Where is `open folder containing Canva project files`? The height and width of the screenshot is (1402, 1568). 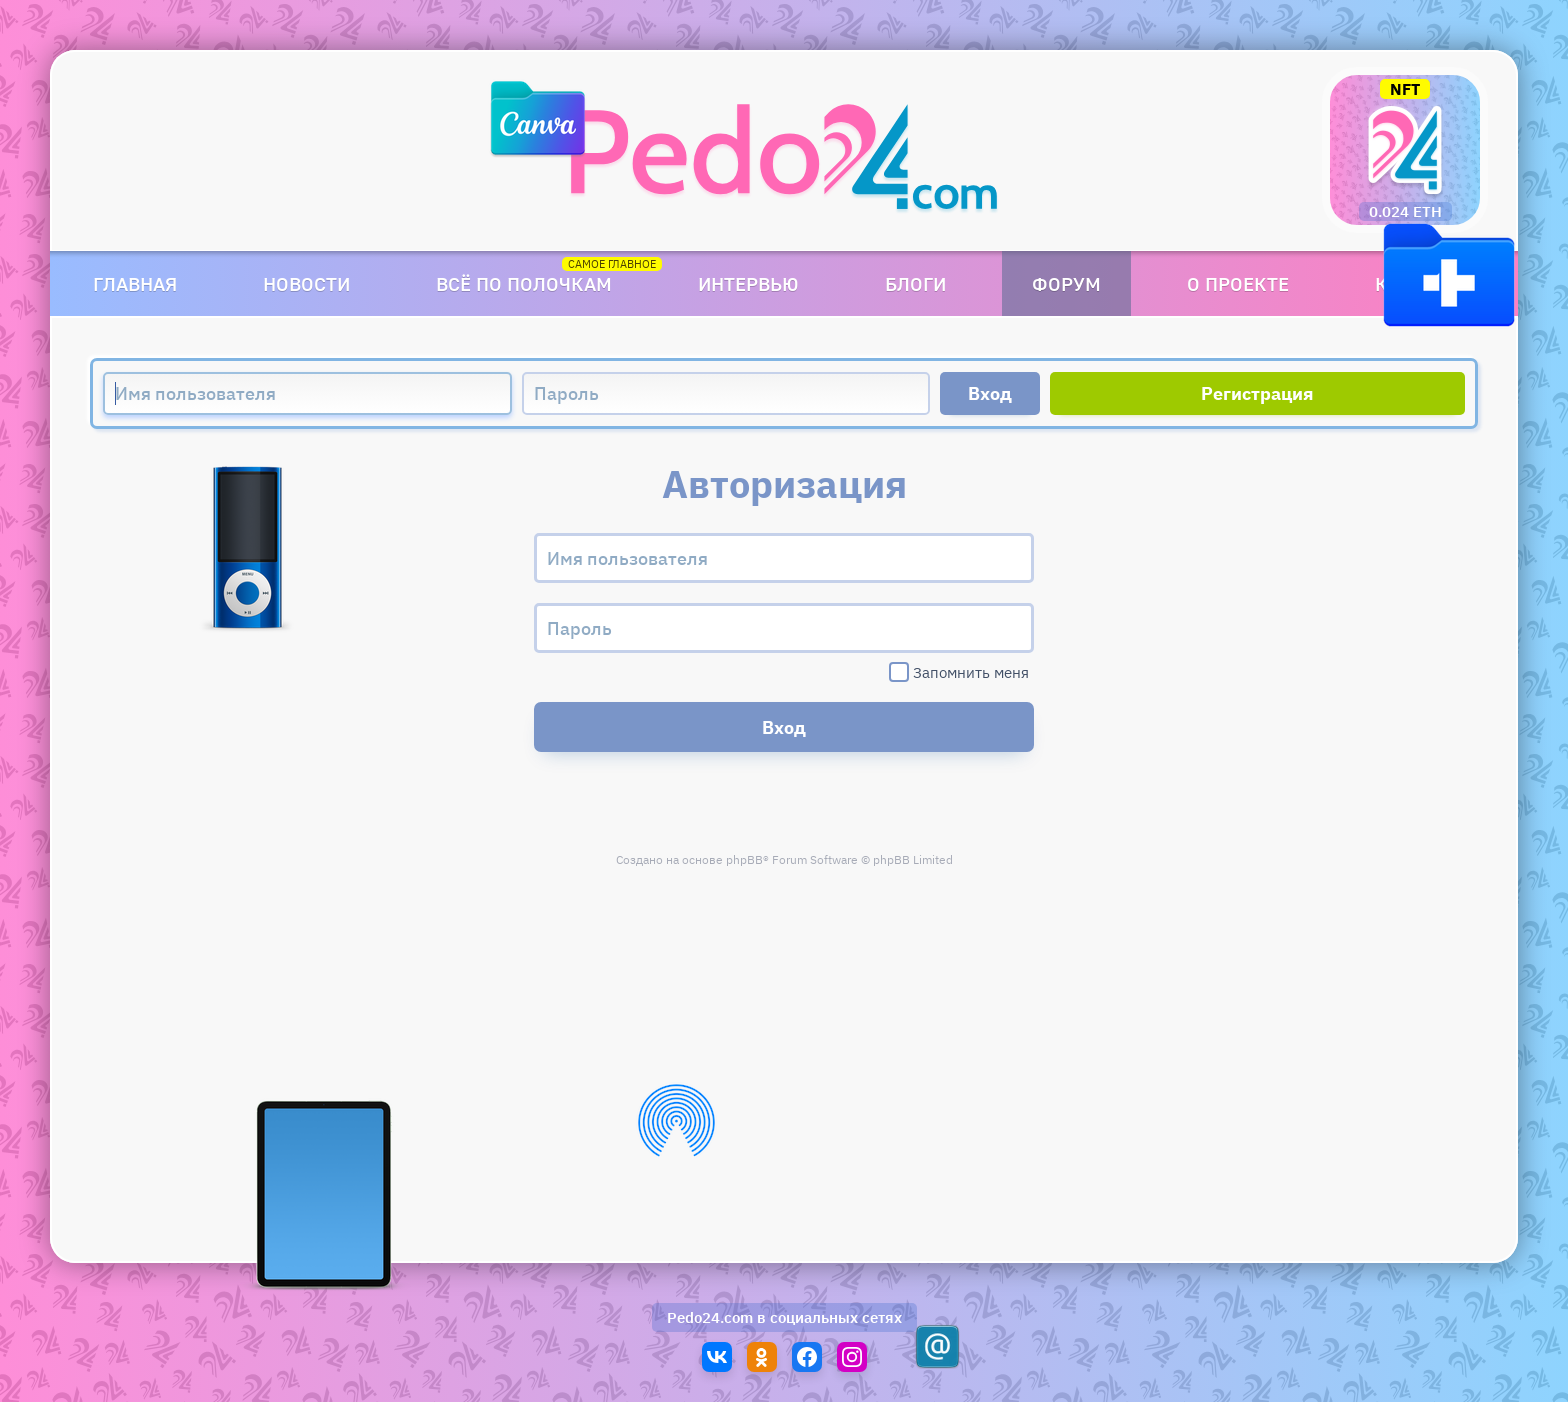 open folder containing Canva project files is located at coordinates (537, 120).